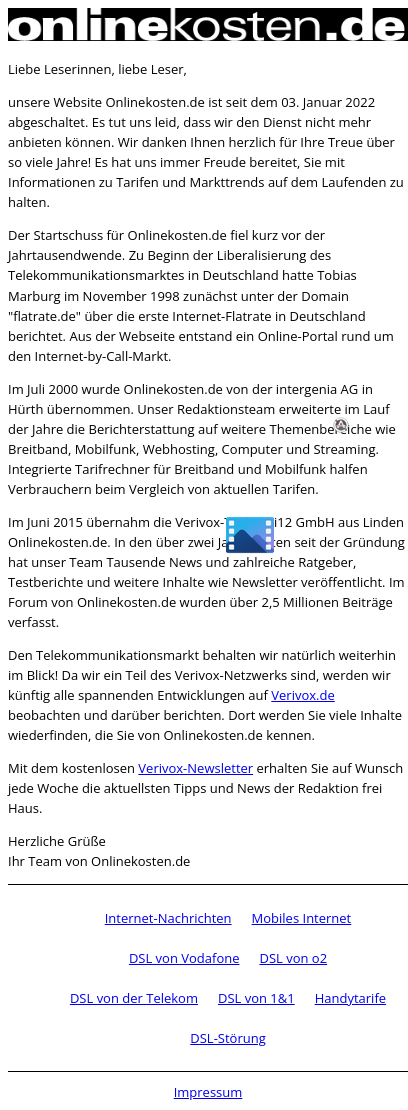 This screenshot has width=408, height=1110. What do you see at coordinates (341, 425) in the screenshot?
I see `check for system software updates` at bounding box center [341, 425].